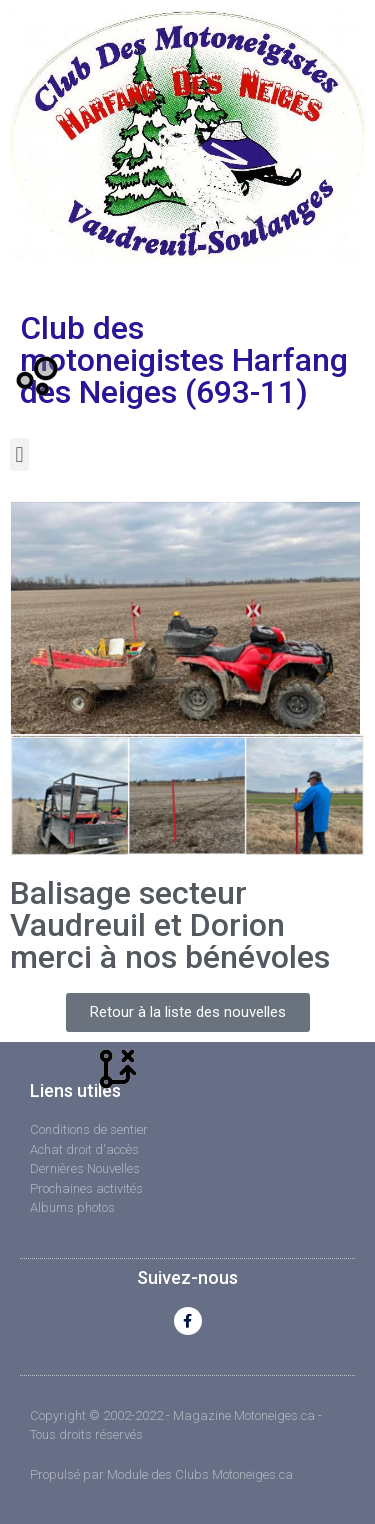  I want to click on delete a git branch, so click(117, 1069).